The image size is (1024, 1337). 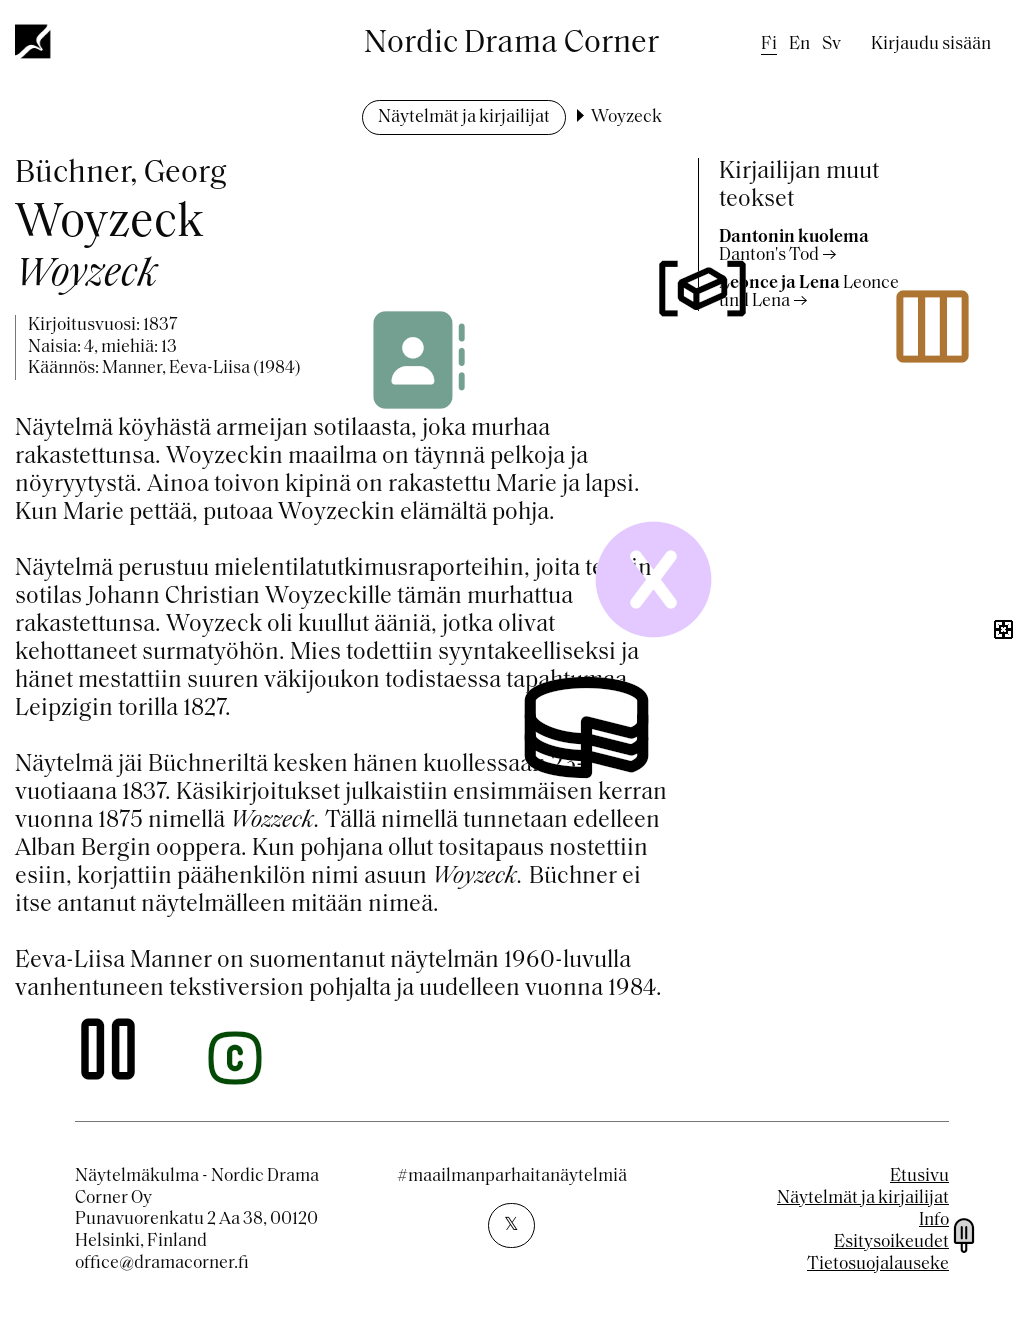 I want to click on access dessert or frozen treats category, so click(x=964, y=1235).